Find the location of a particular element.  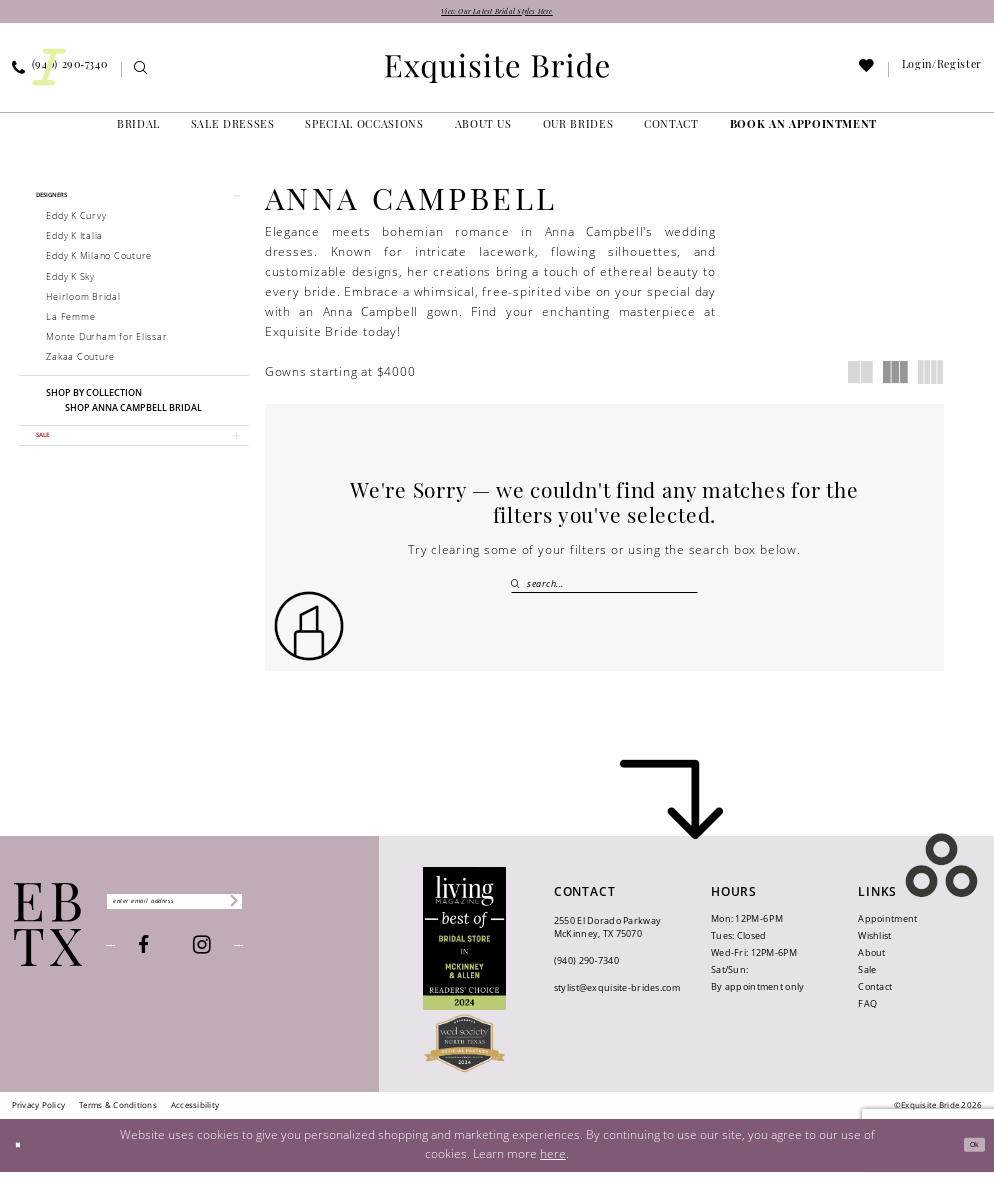

apply italic formatting to selected text is located at coordinates (49, 67).